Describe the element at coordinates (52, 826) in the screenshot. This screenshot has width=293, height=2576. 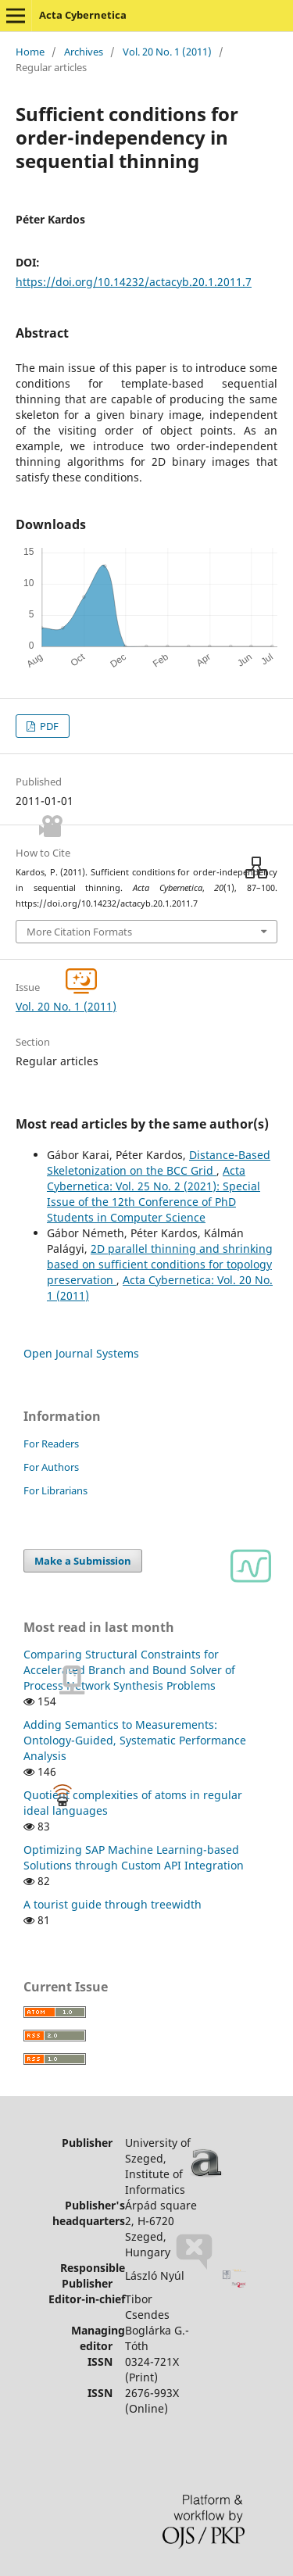
I see `access video camera or recording features` at that location.